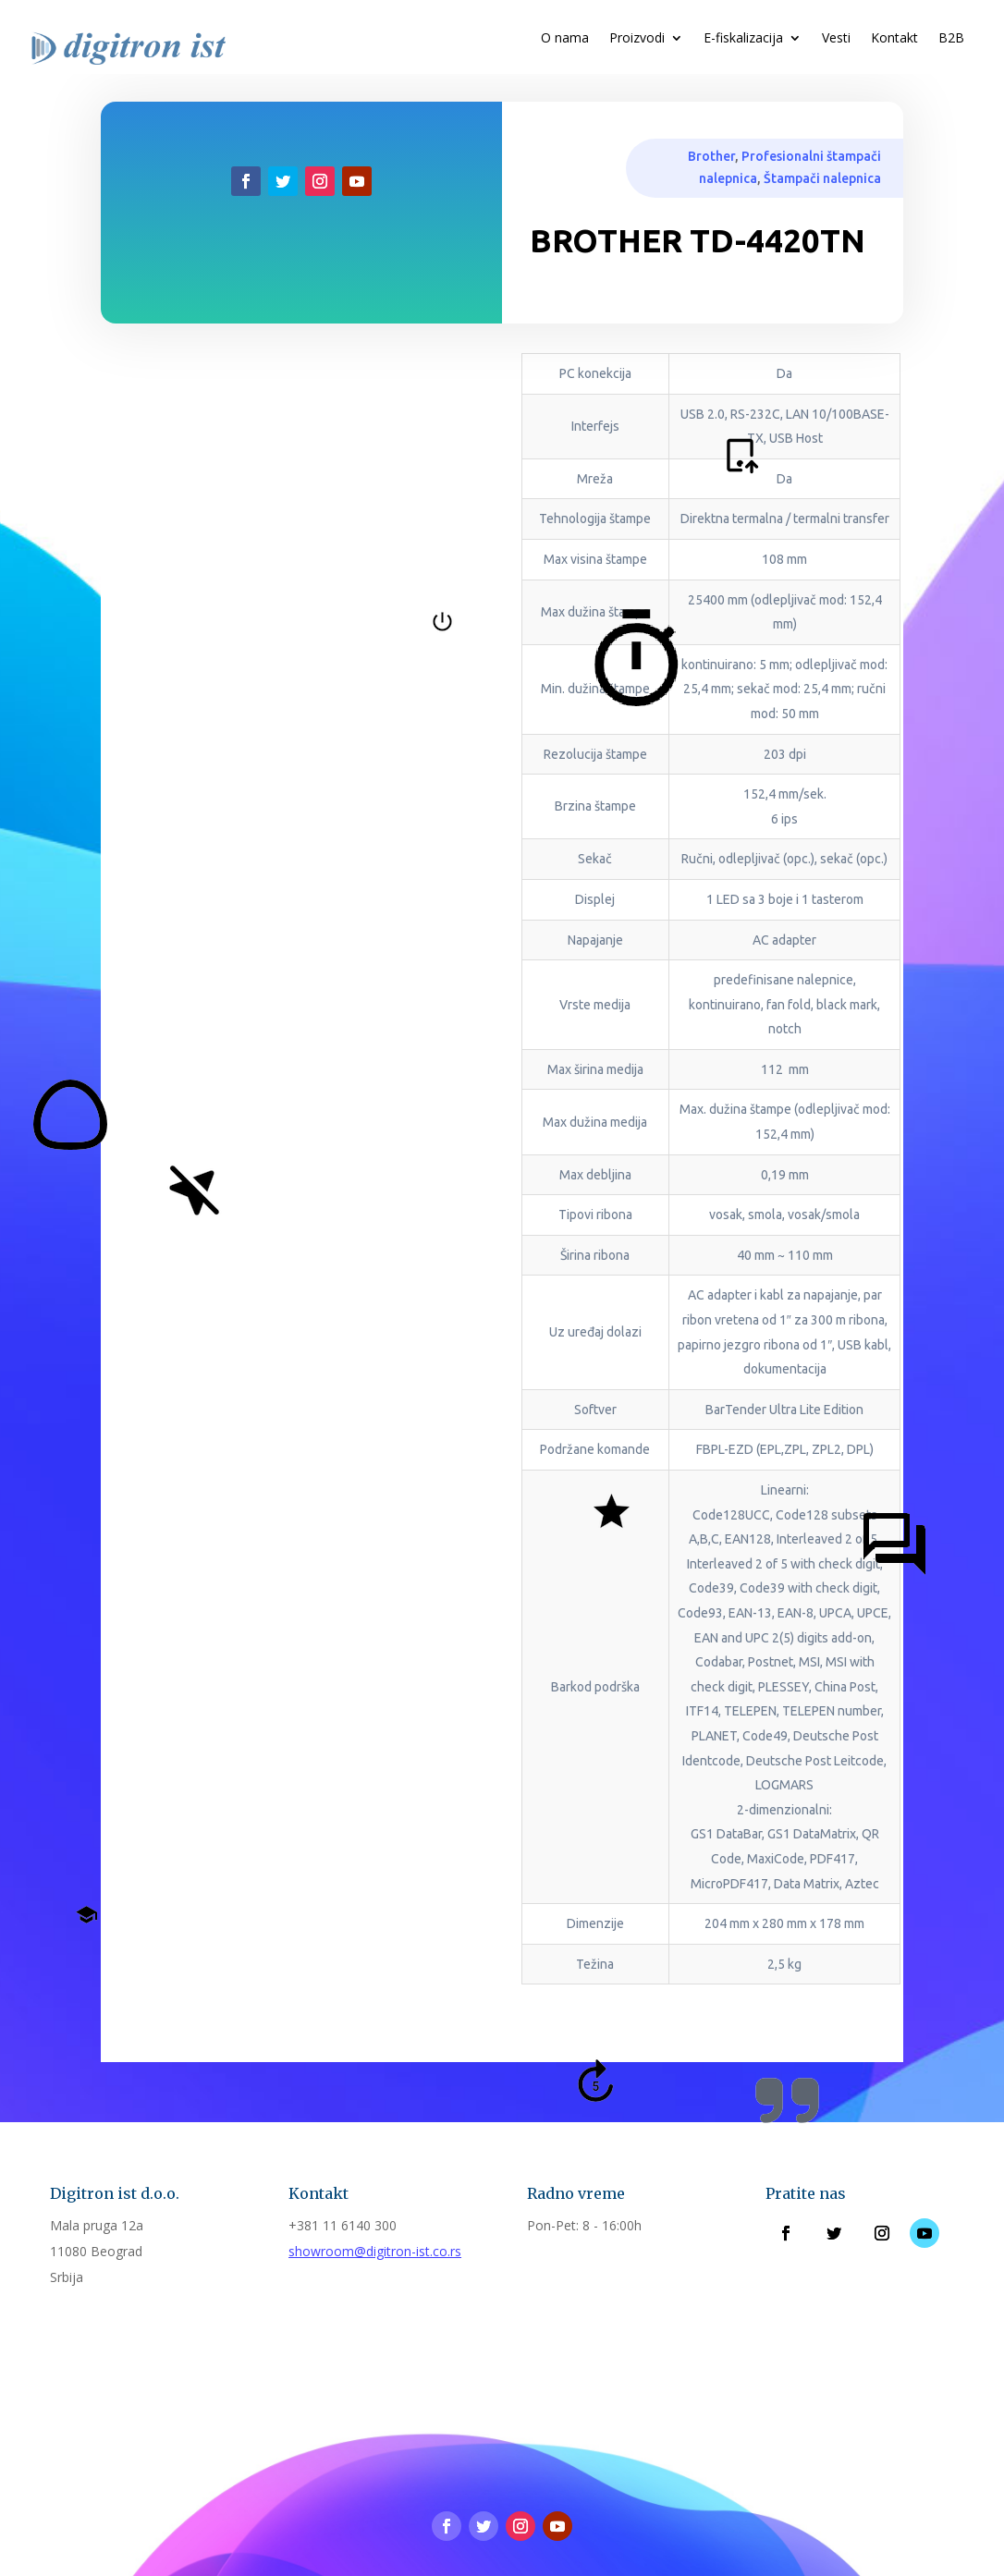  What do you see at coordinates (192, 1191) in the screenshot?
I see `location sharing is currently disabled` at bounding box center [192, 1191].